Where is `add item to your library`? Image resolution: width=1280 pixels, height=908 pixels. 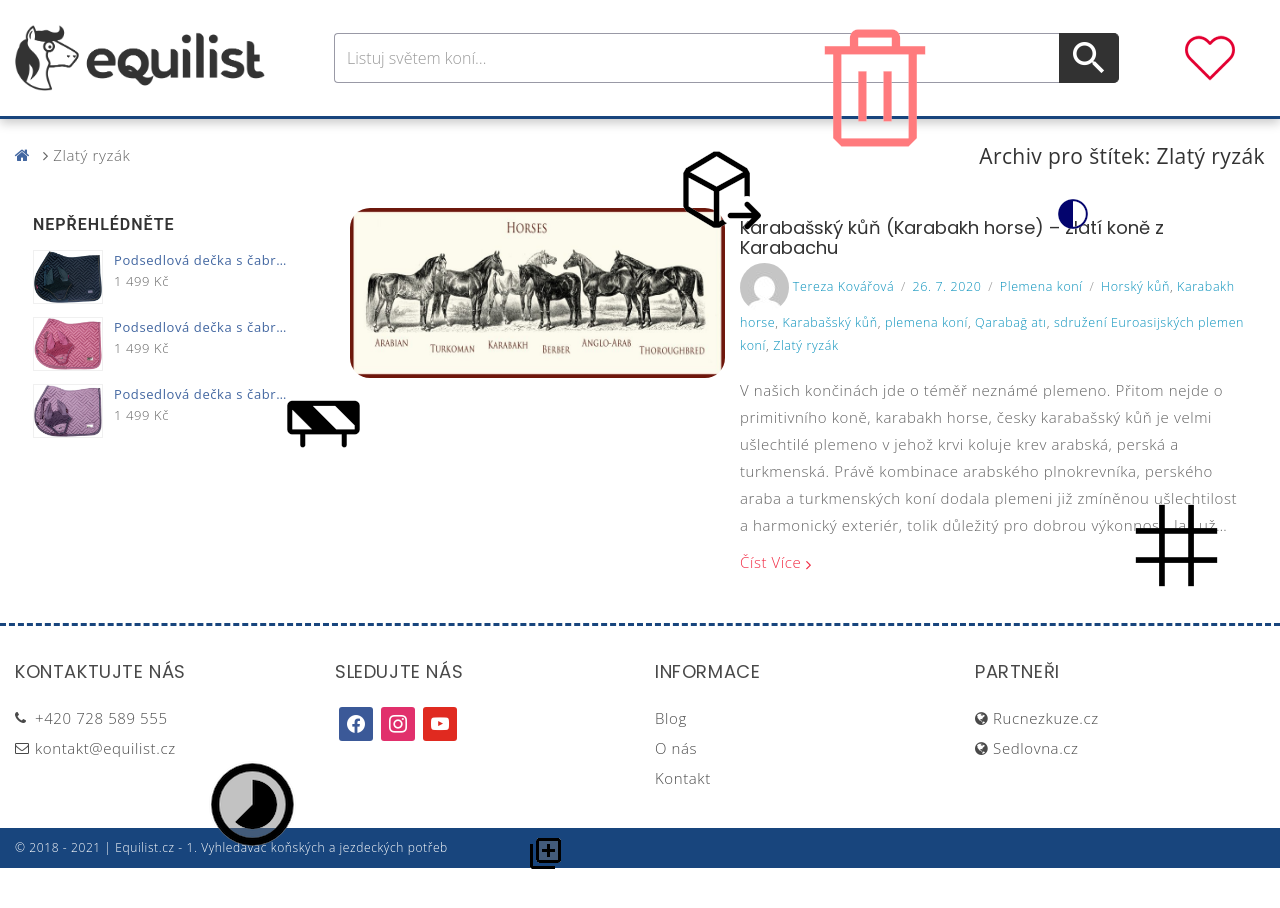 add item to your library is located at coordinates (545, 853).